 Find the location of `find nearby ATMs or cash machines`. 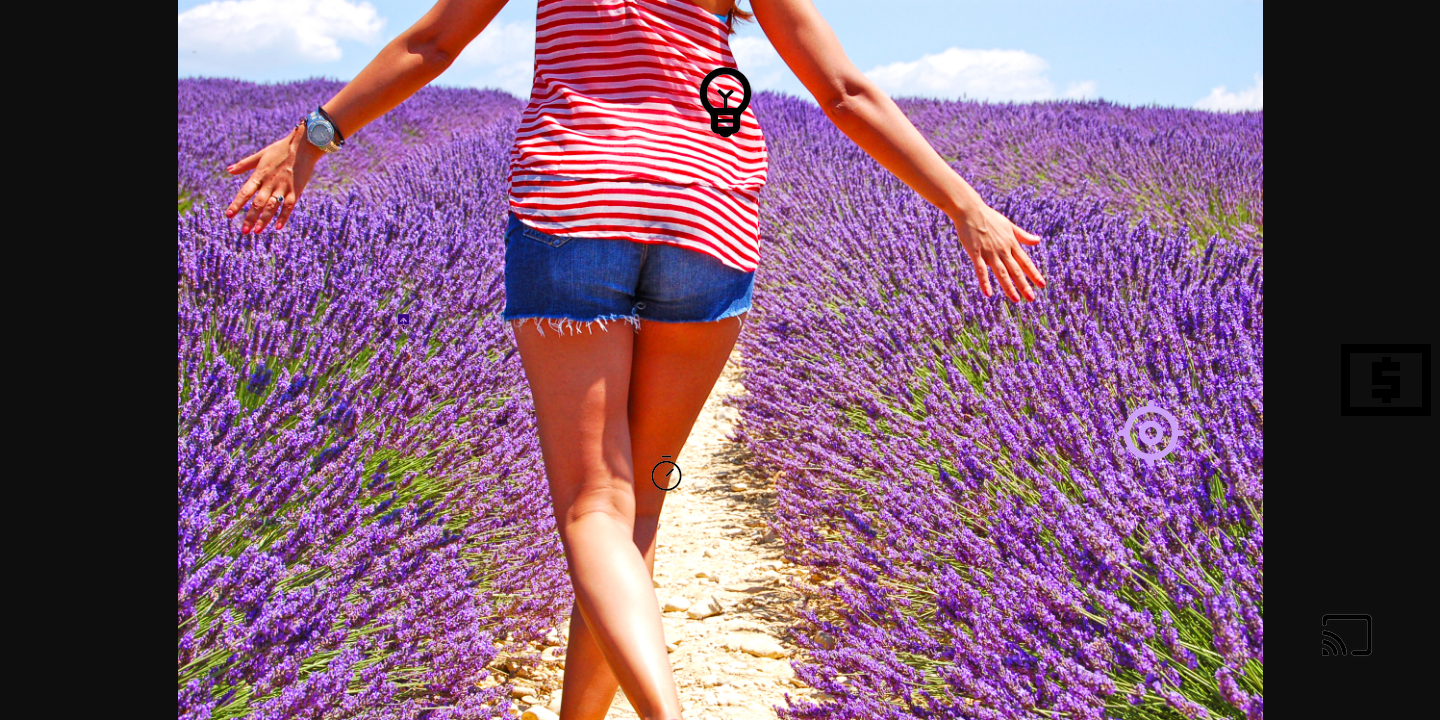

find nearby ATMs or cash machines is located at coordinates (1386, 380).